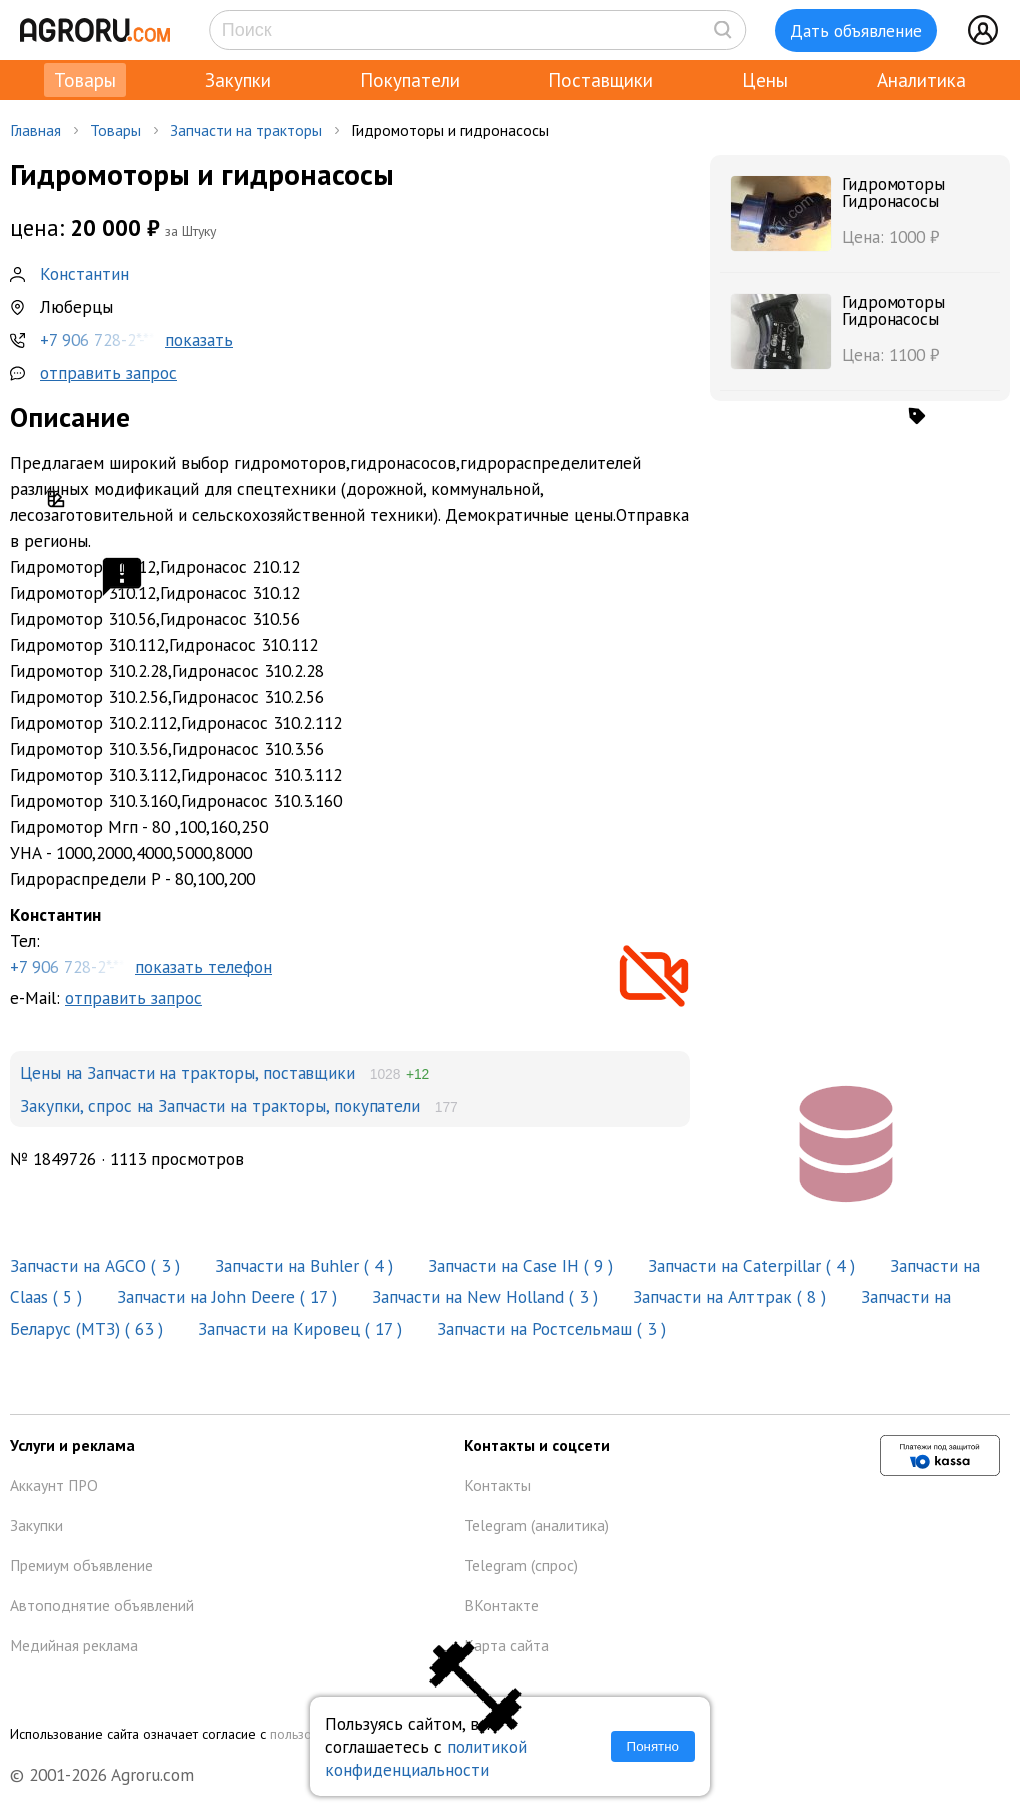 Image resolution: width=1020 pixels, height=1816 pixels. What do you see at coordinates (846, 1144) in the screenshot?
I see `access server settings or configuration` at bounding box center [846, 1144].